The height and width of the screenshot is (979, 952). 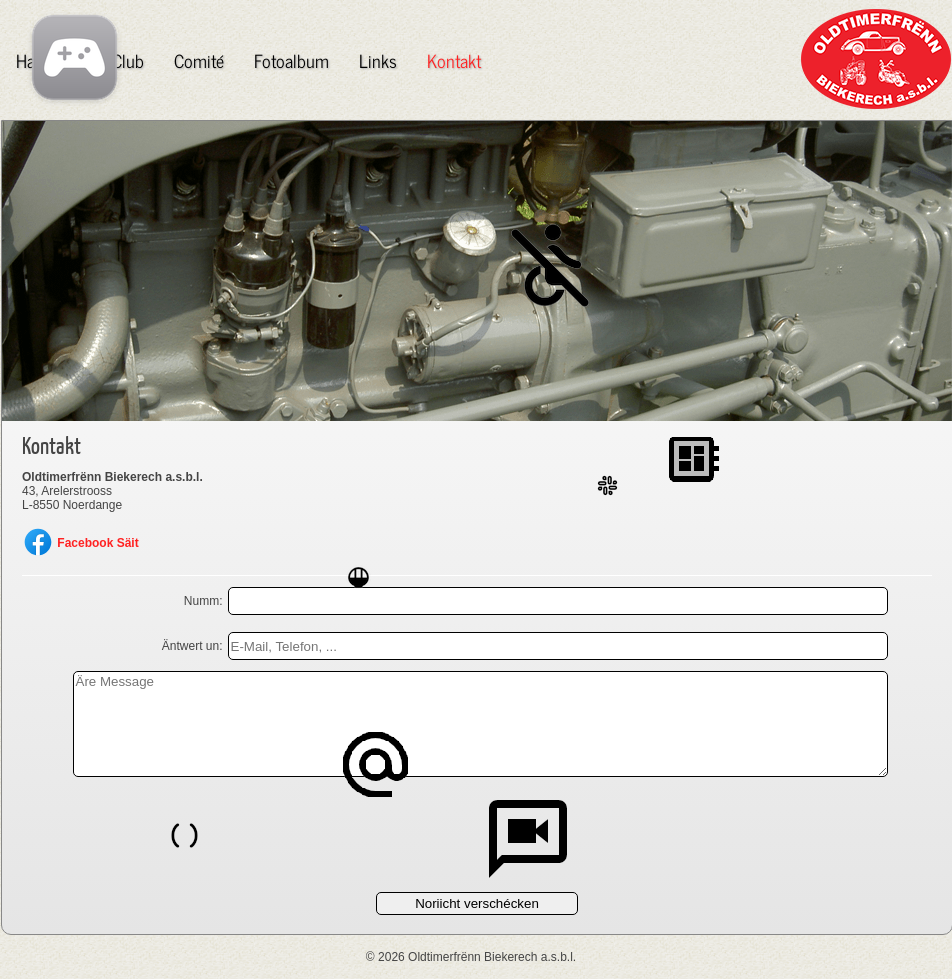 I want to click on start a video chat conversation, so click(x=528, y=839).